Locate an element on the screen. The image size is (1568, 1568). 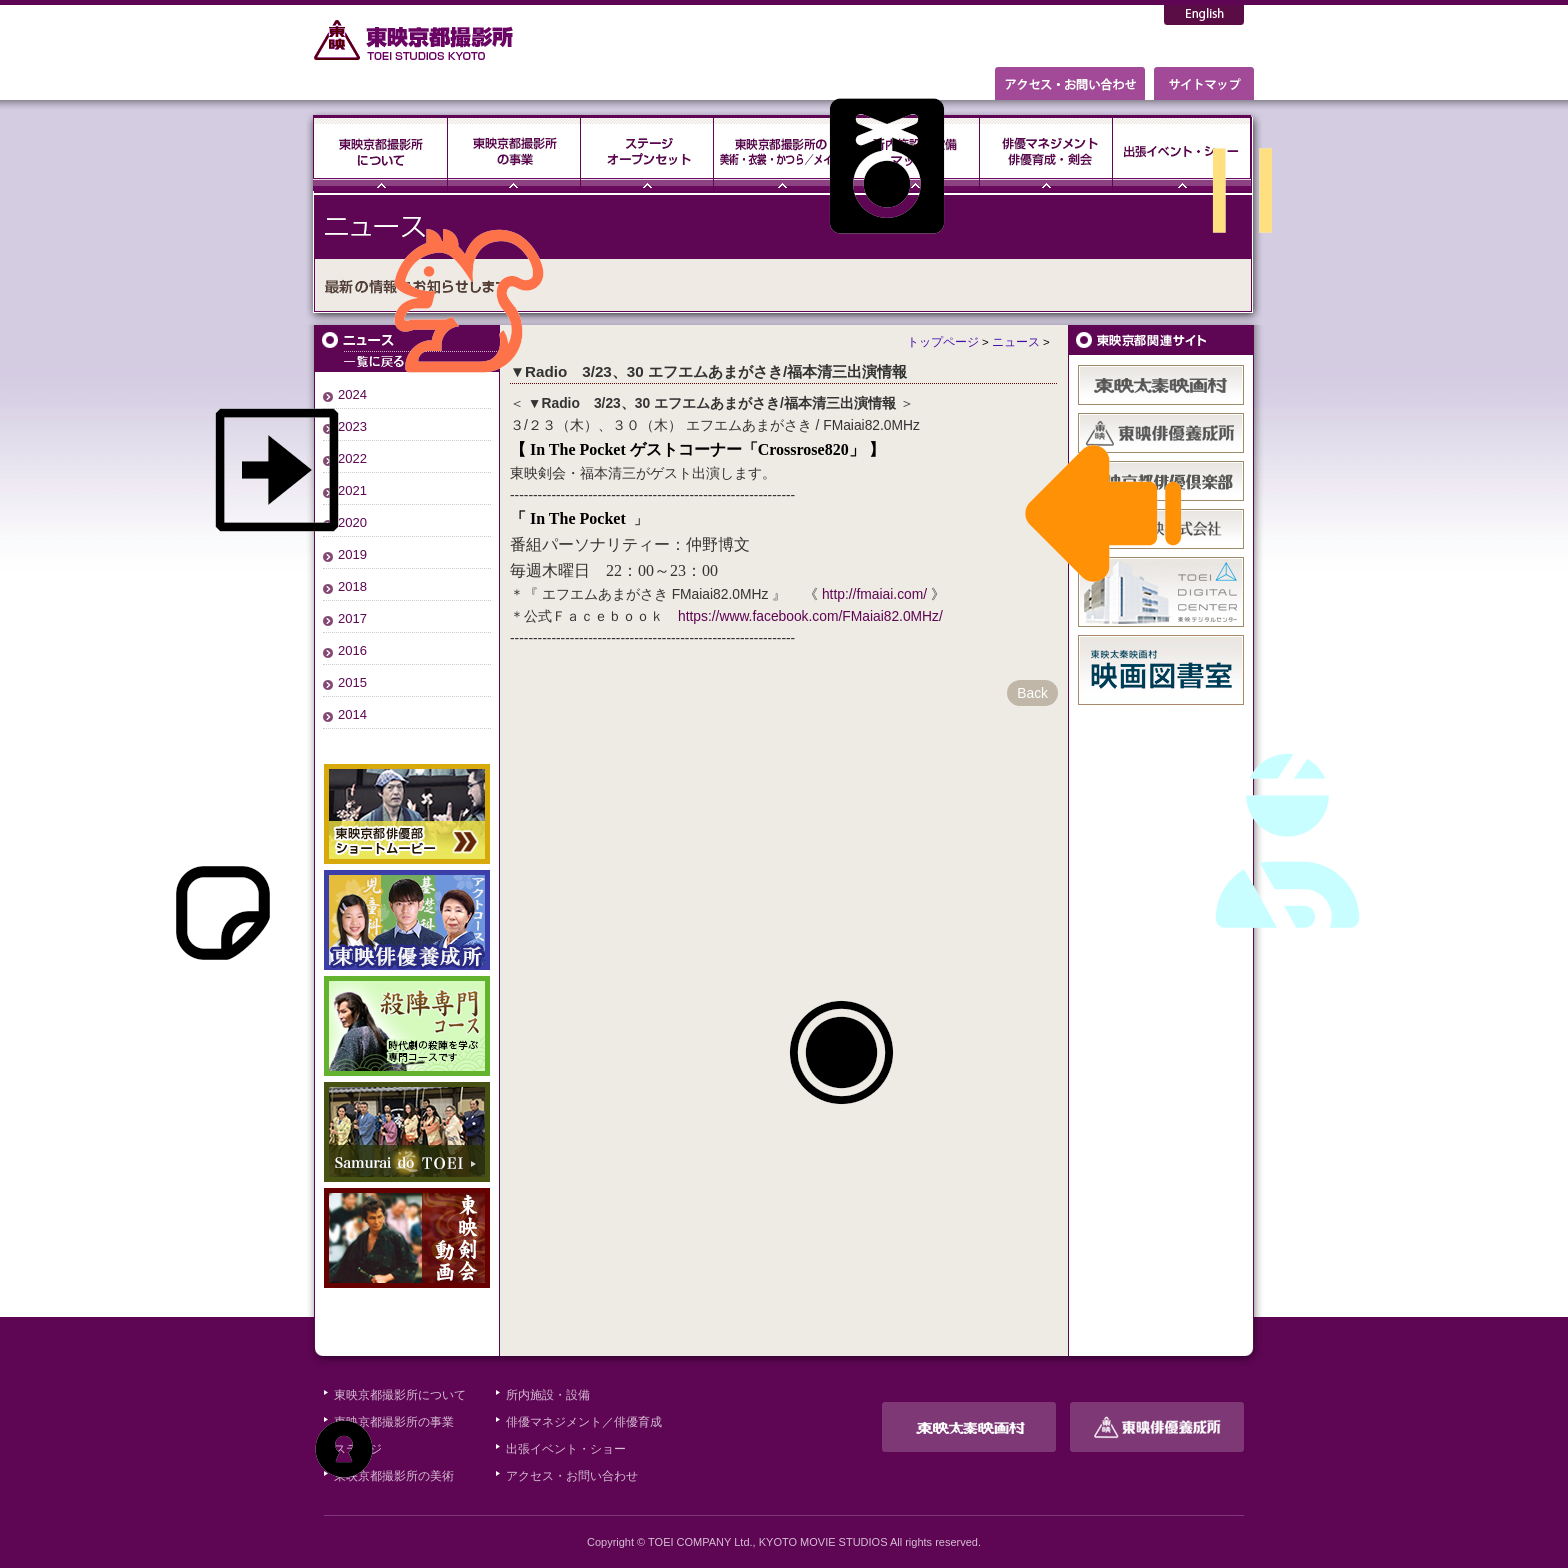
go back to the previous screen is located at coordinates (1101, 513).